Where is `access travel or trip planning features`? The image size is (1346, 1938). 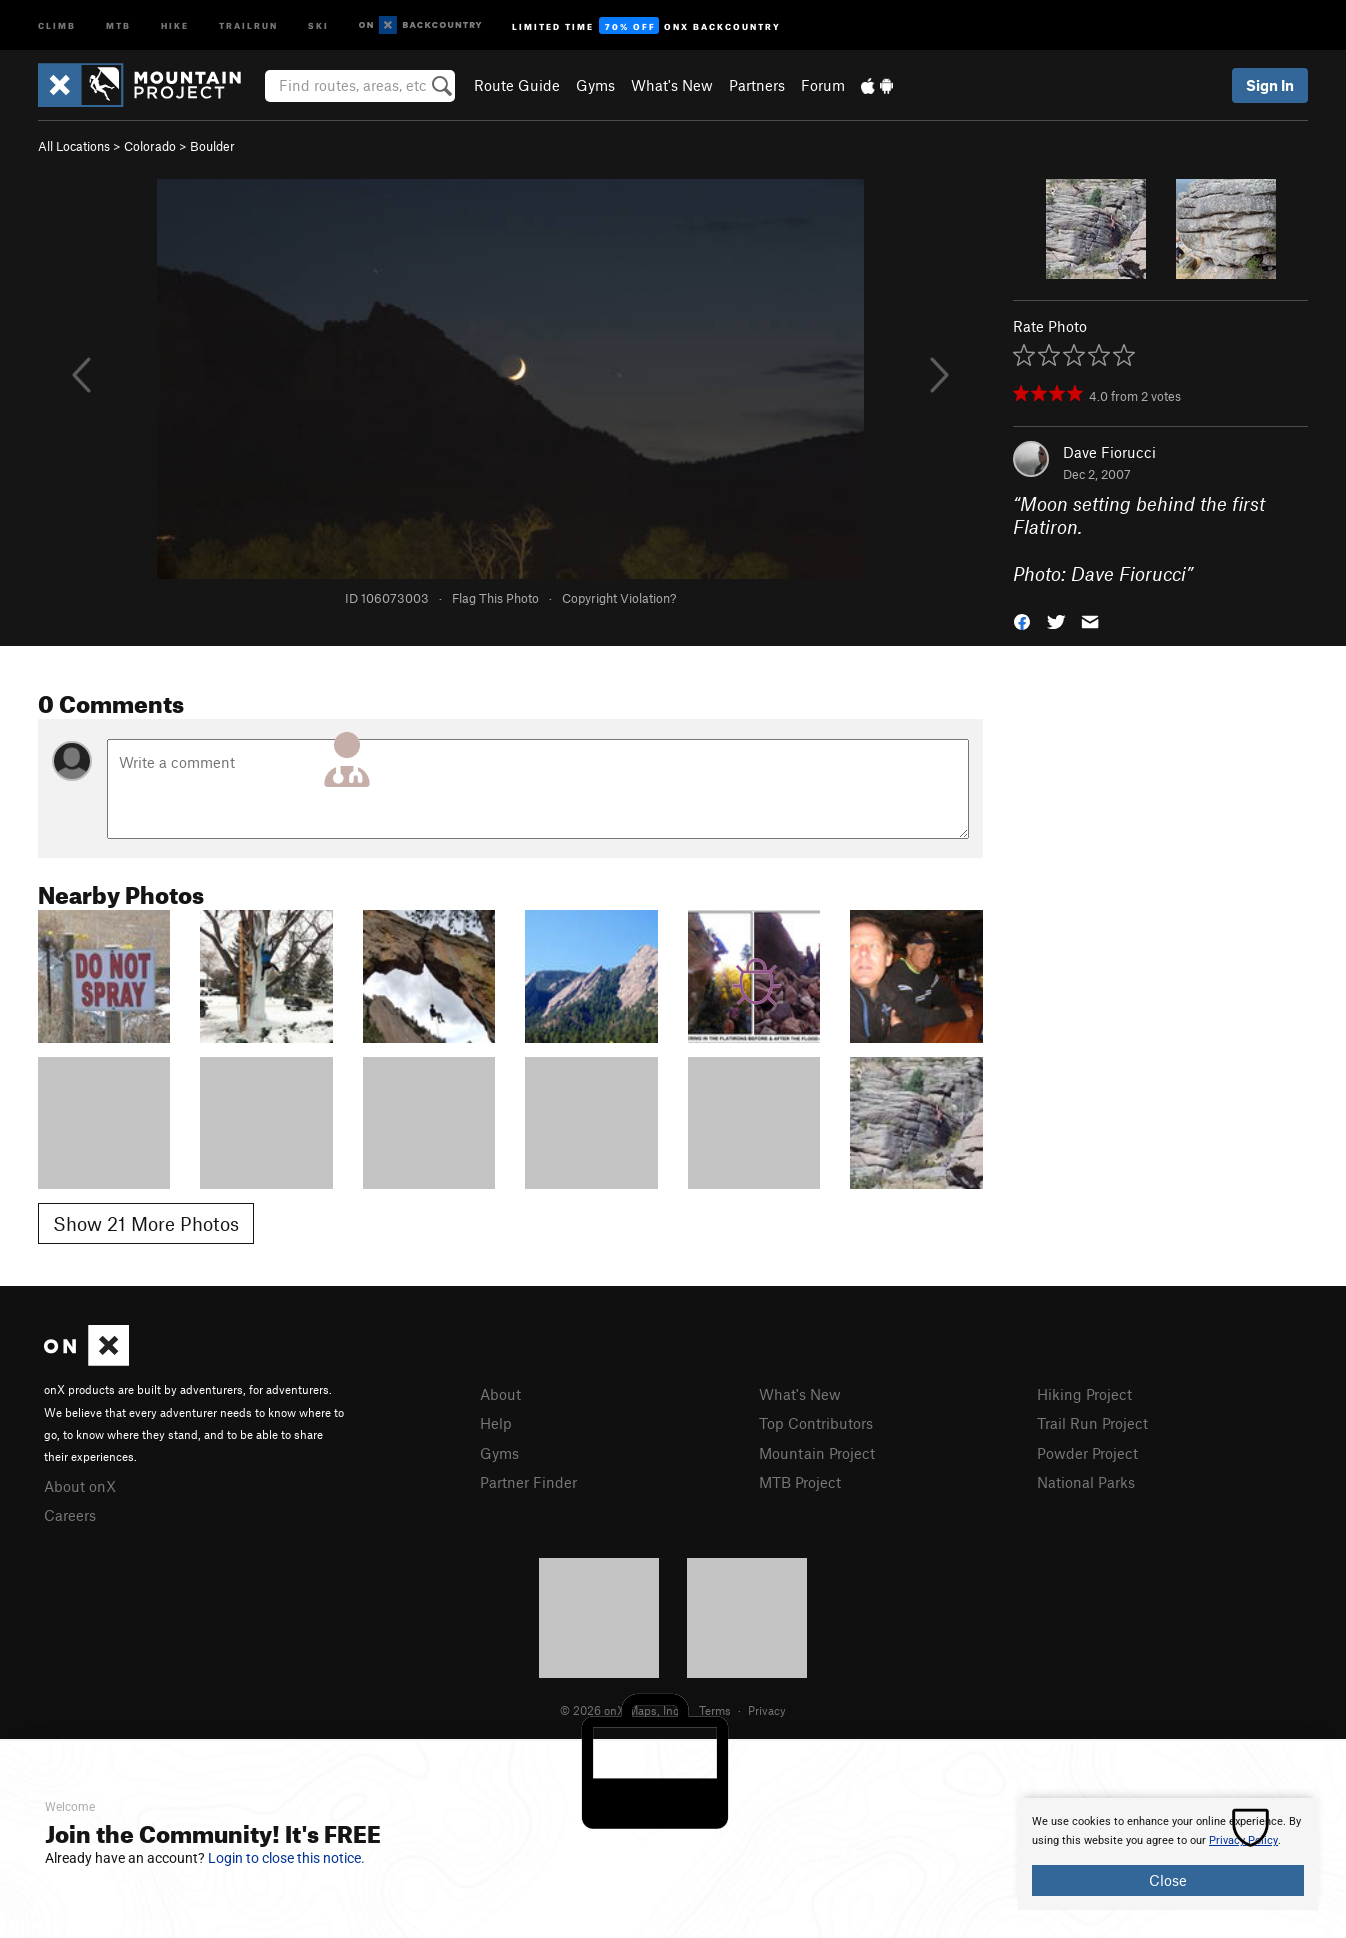
access travel or trip planning features is located at coordinates (655, 1767).